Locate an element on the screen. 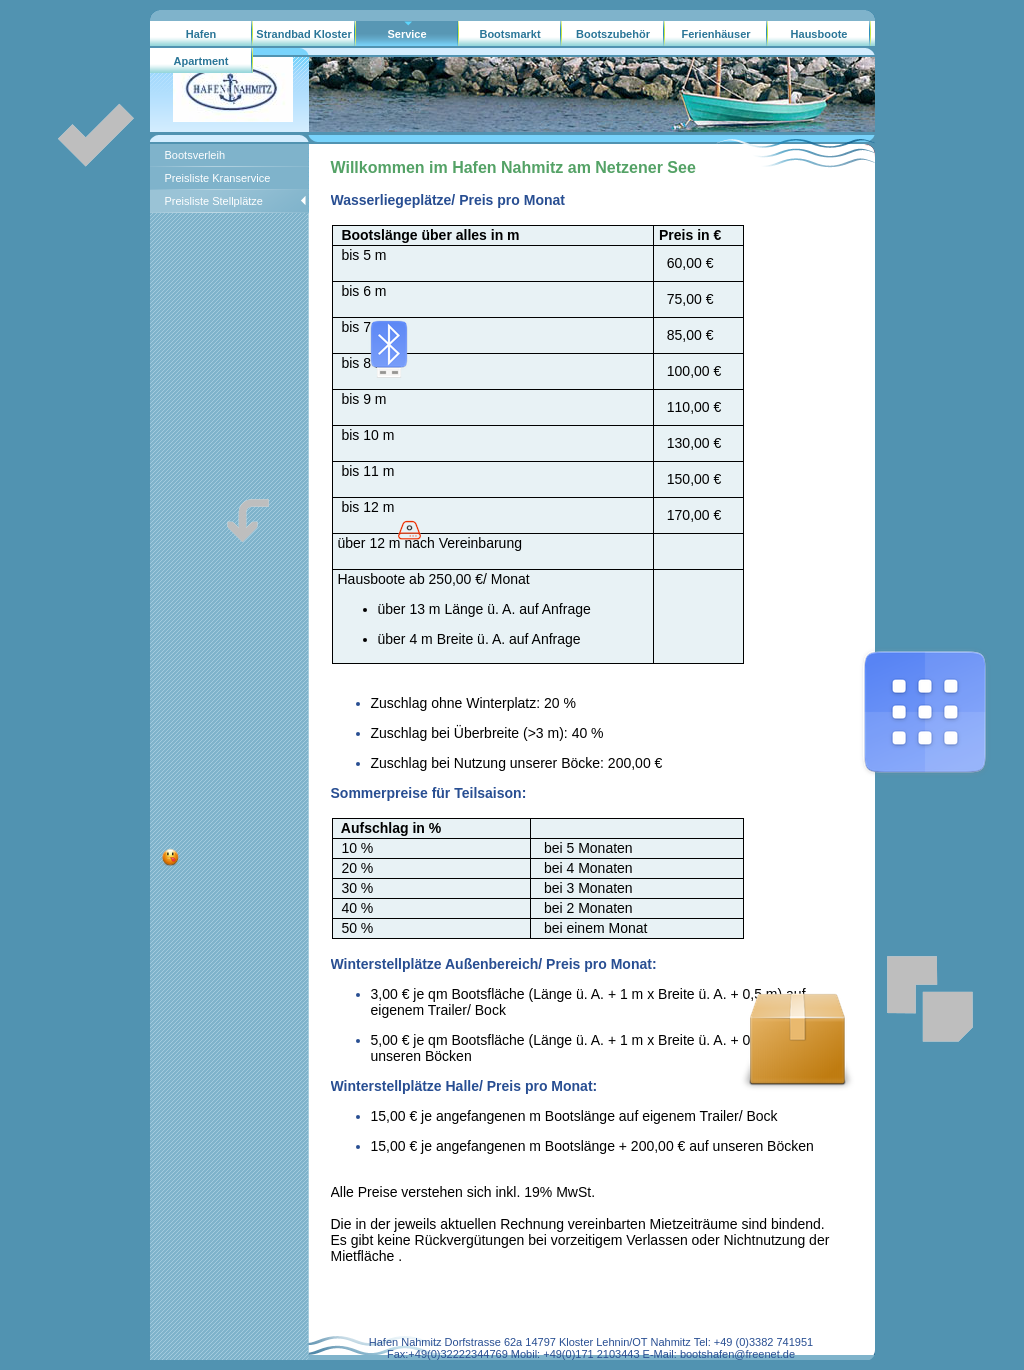 Image resolution: width=1024 pixels, height=1370 pixels. manage bluetooth device connections is located at coordinates (389, 349).